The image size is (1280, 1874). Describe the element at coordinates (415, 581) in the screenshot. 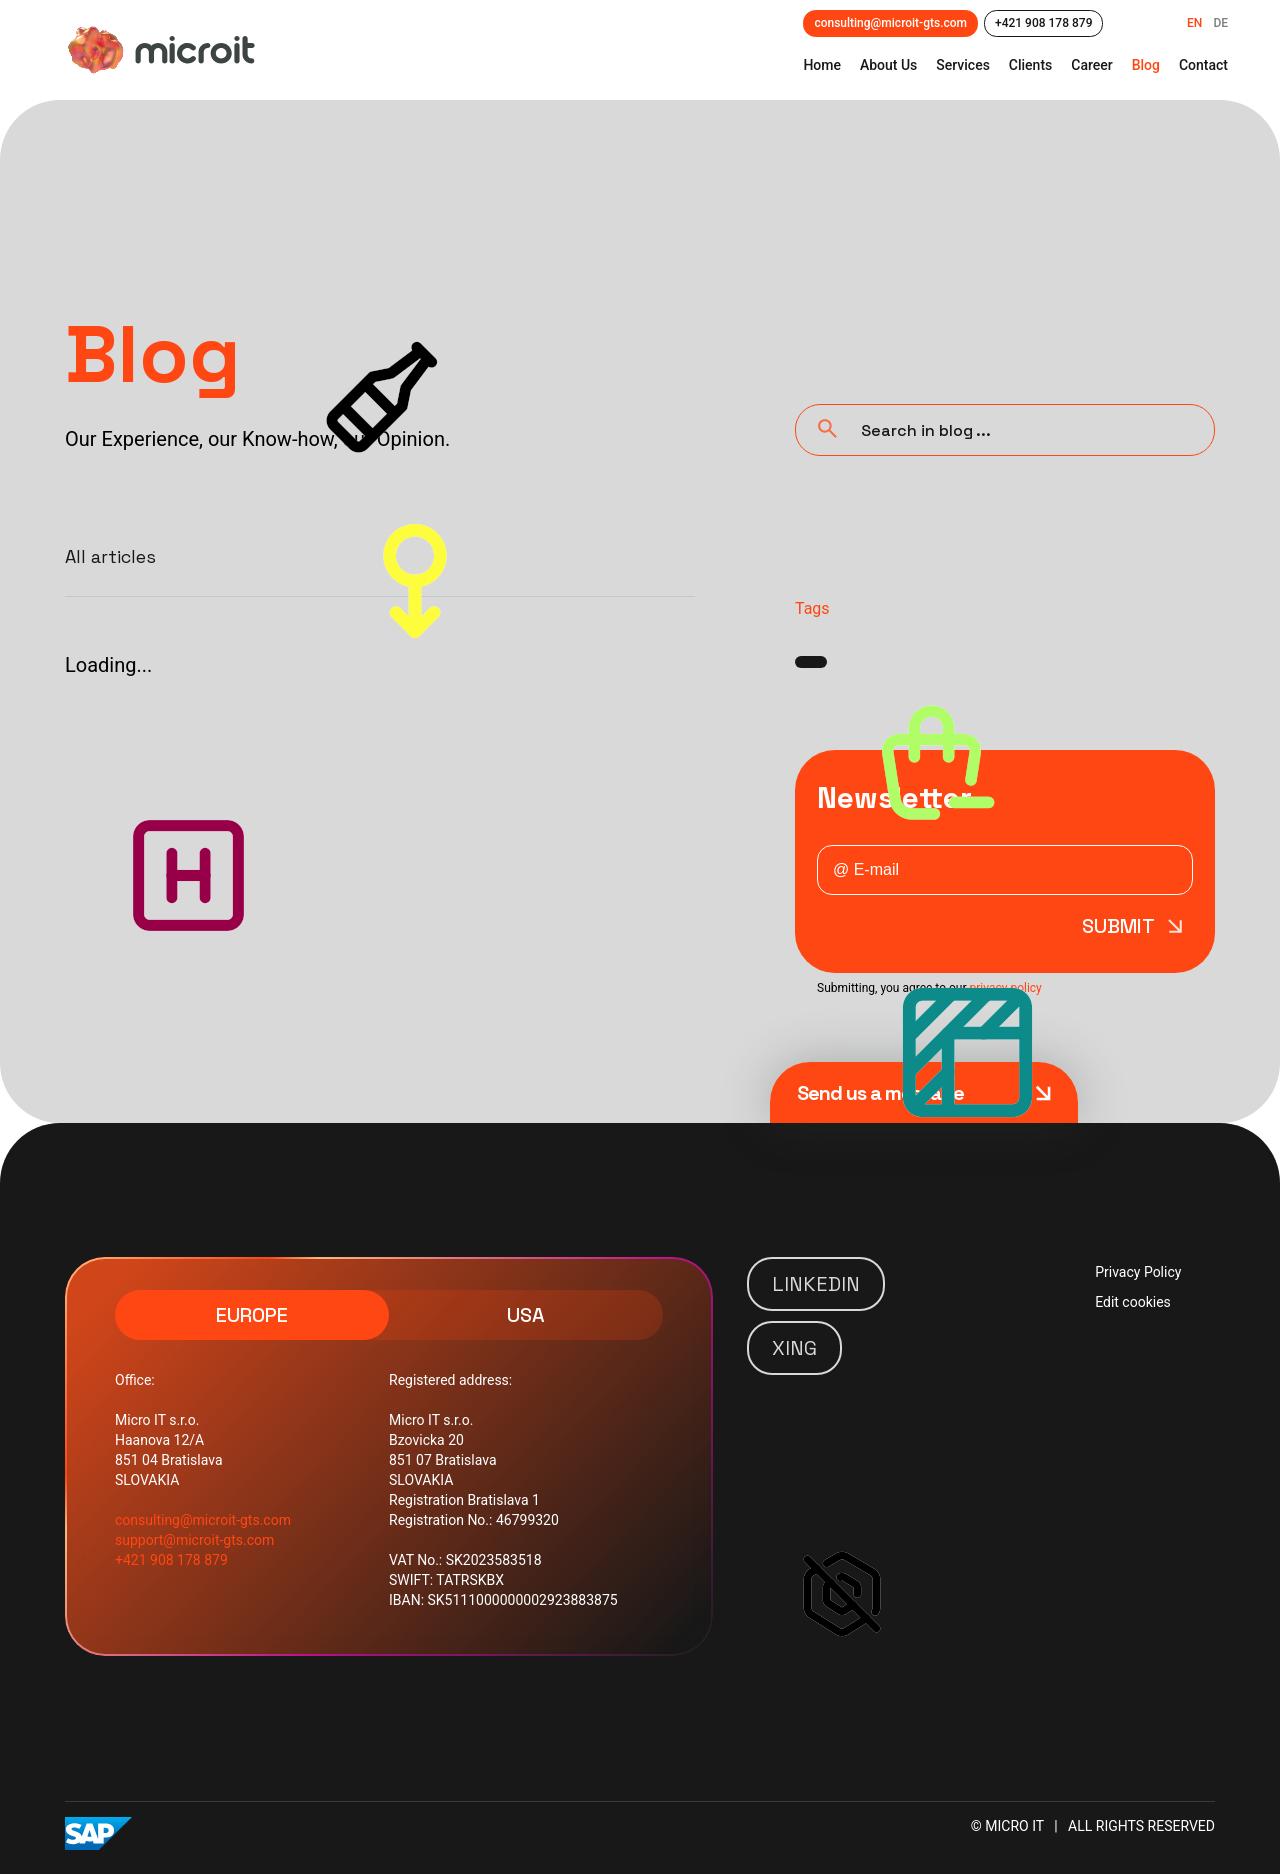

I see `swipe down gesture indicator` at that location.